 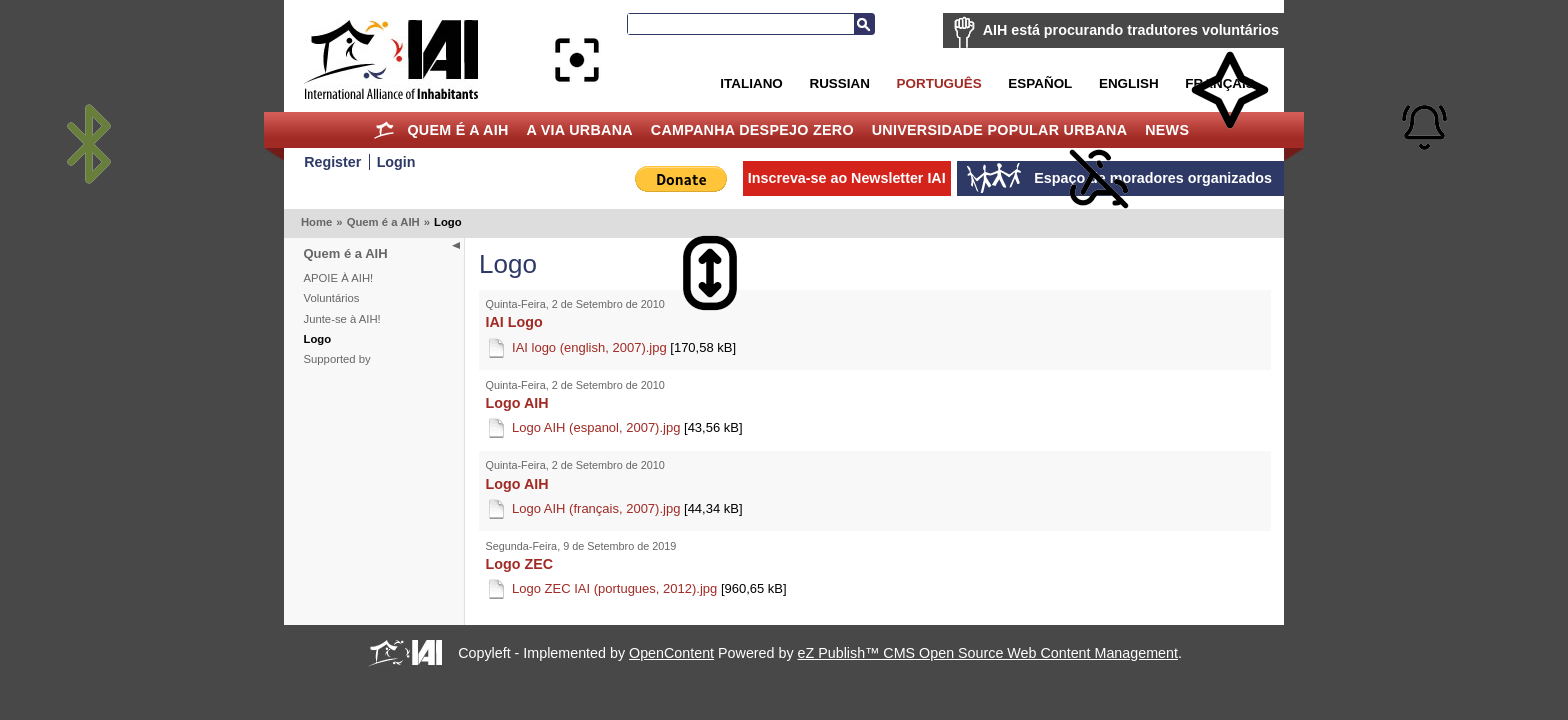 I want to click on webhook integration disabled, so click(x=1099, y=179).